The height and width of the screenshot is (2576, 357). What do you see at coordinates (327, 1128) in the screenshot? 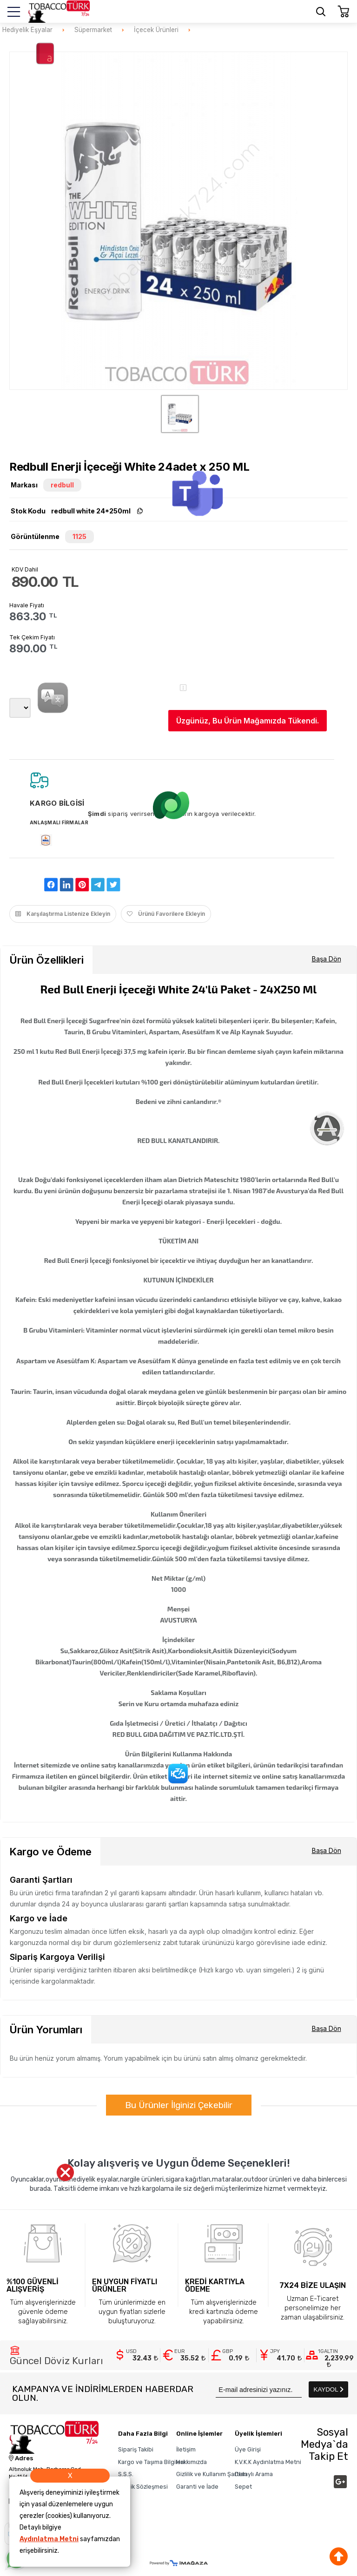
I see `open the software updater application` at bounding box center [327, 1128].